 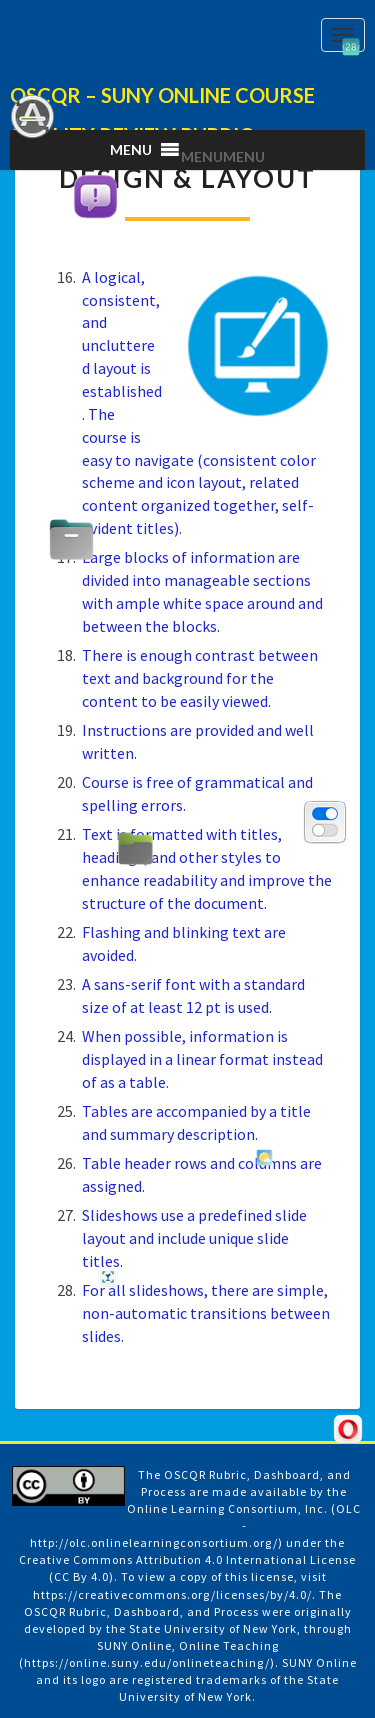 I want to click on open the weather app, so click(x=264, y=1157).